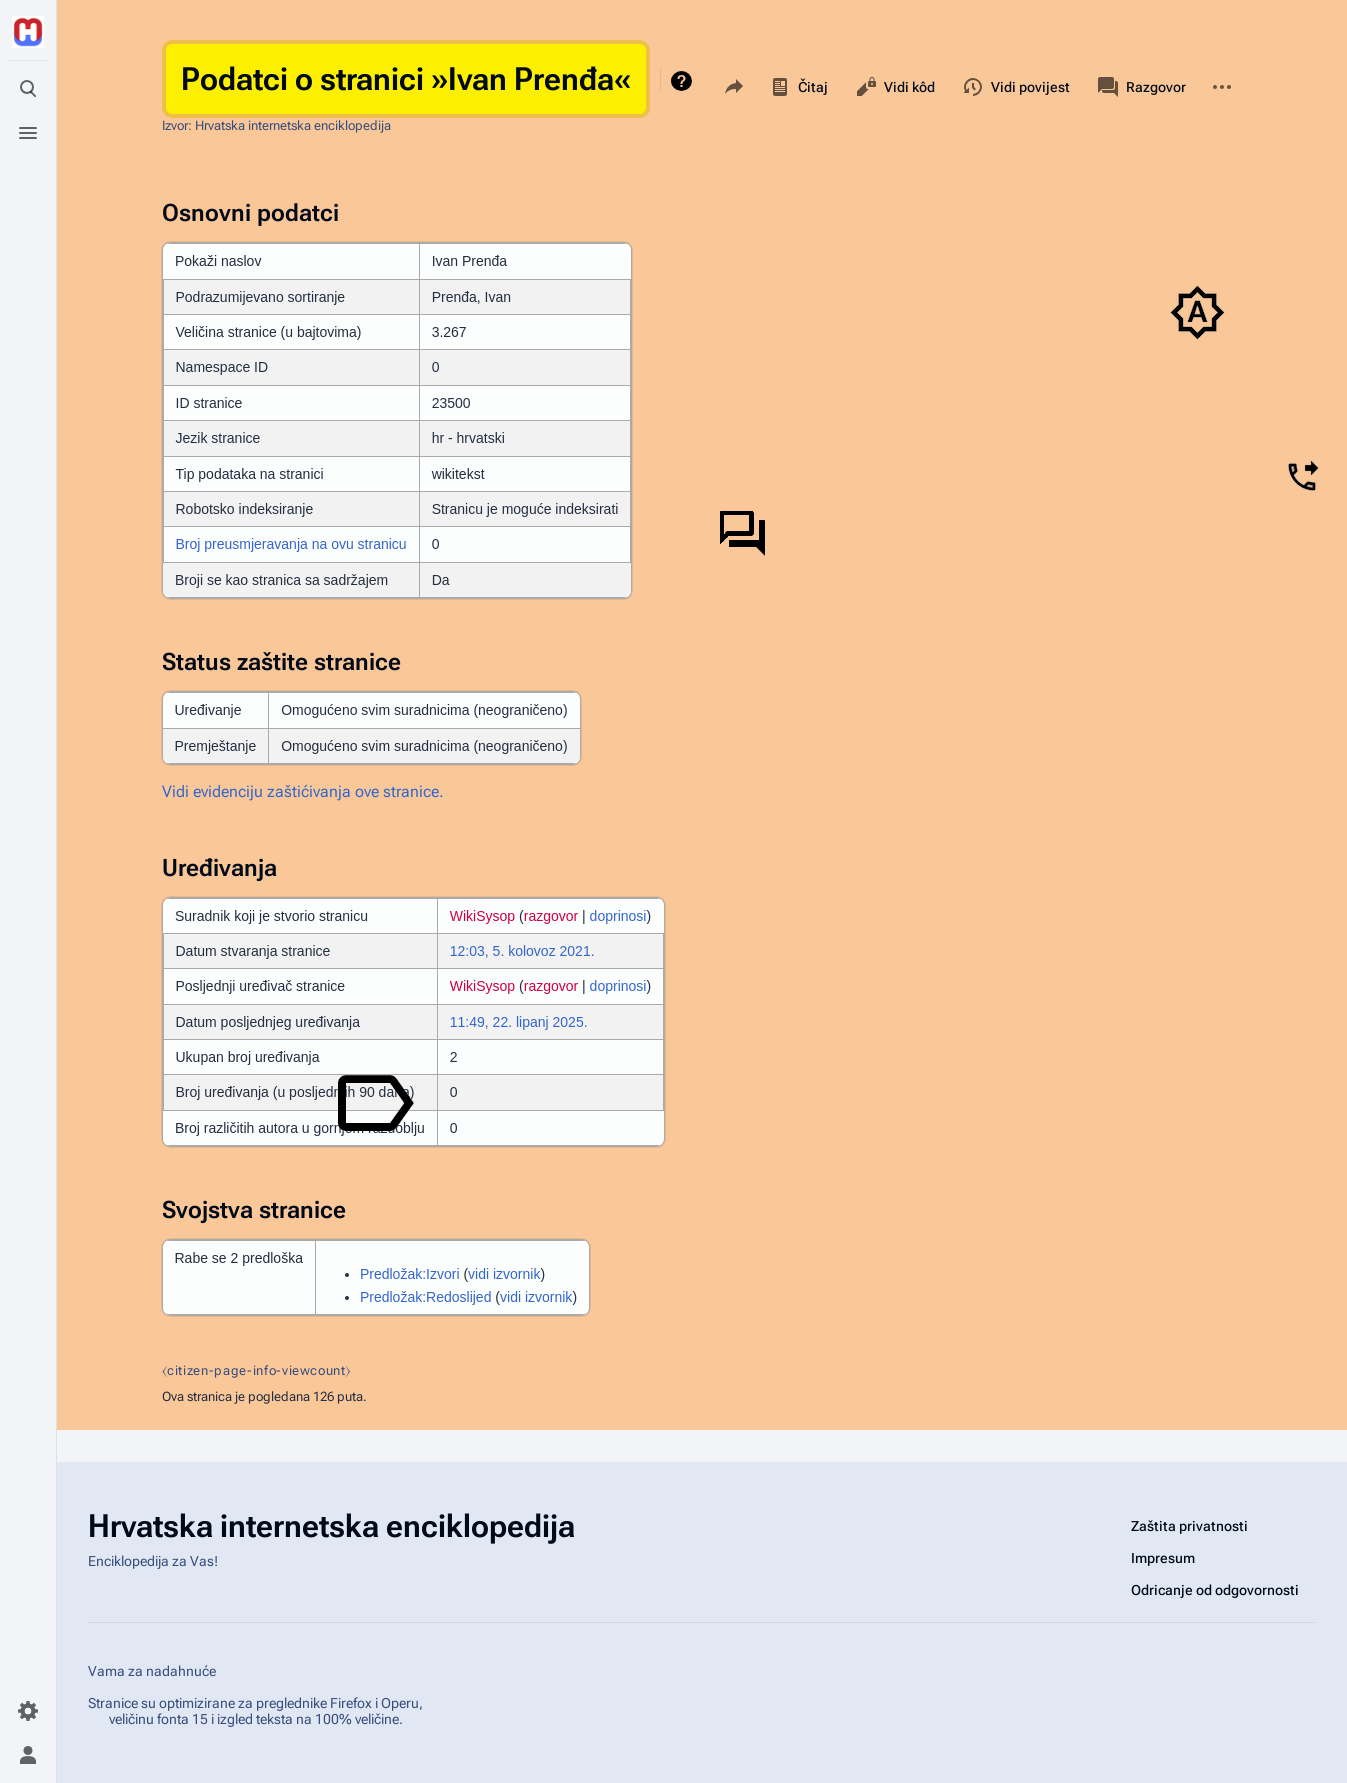 Image resolution: width=1347 pixels, height=1783 pixels. I want to click on add a label or tag to an item, so click(374, 1103).